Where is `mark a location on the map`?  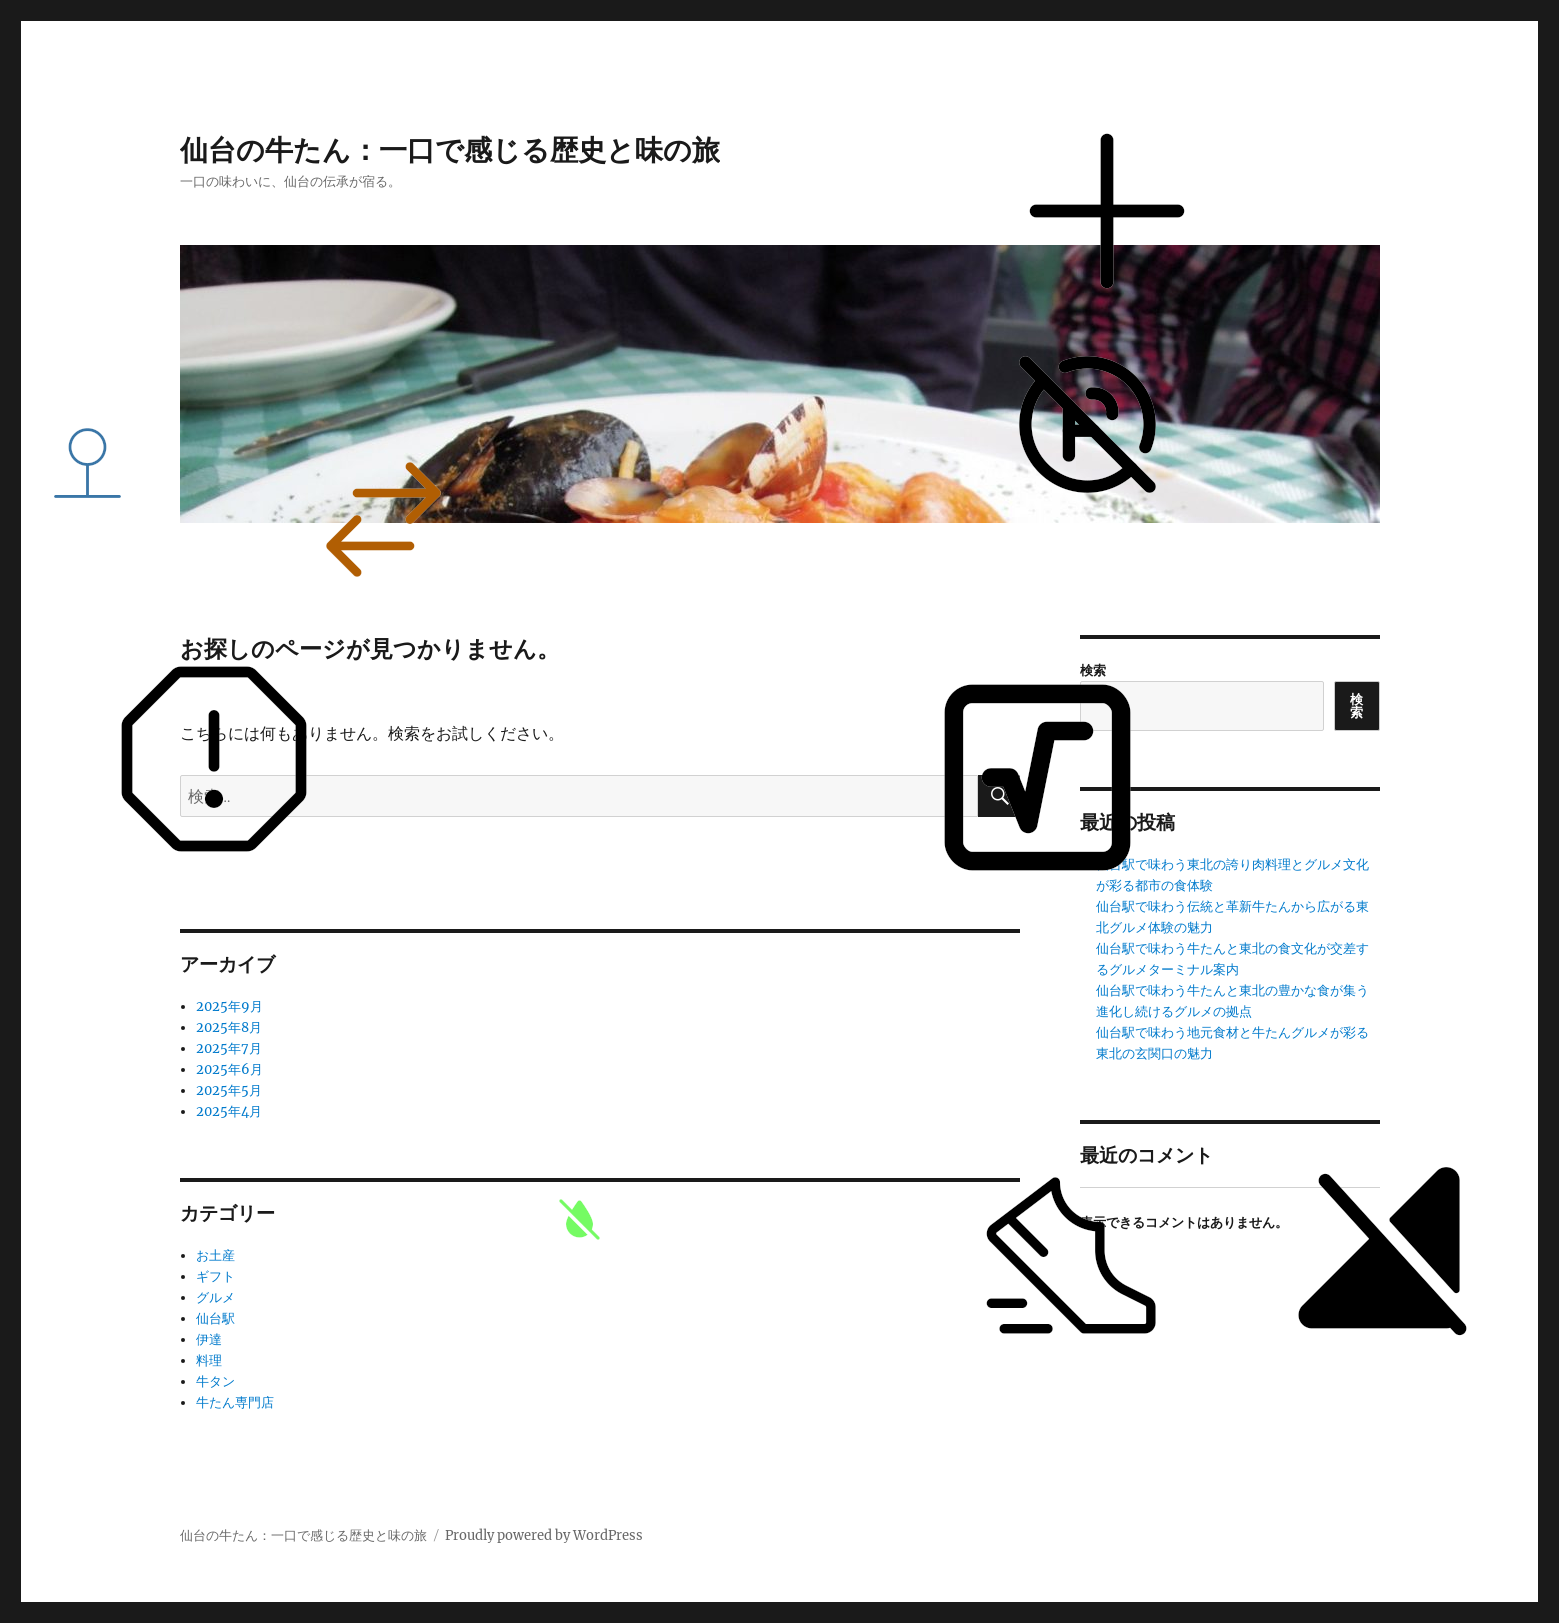 mark a location on the map is located at coordinates (87, 464).